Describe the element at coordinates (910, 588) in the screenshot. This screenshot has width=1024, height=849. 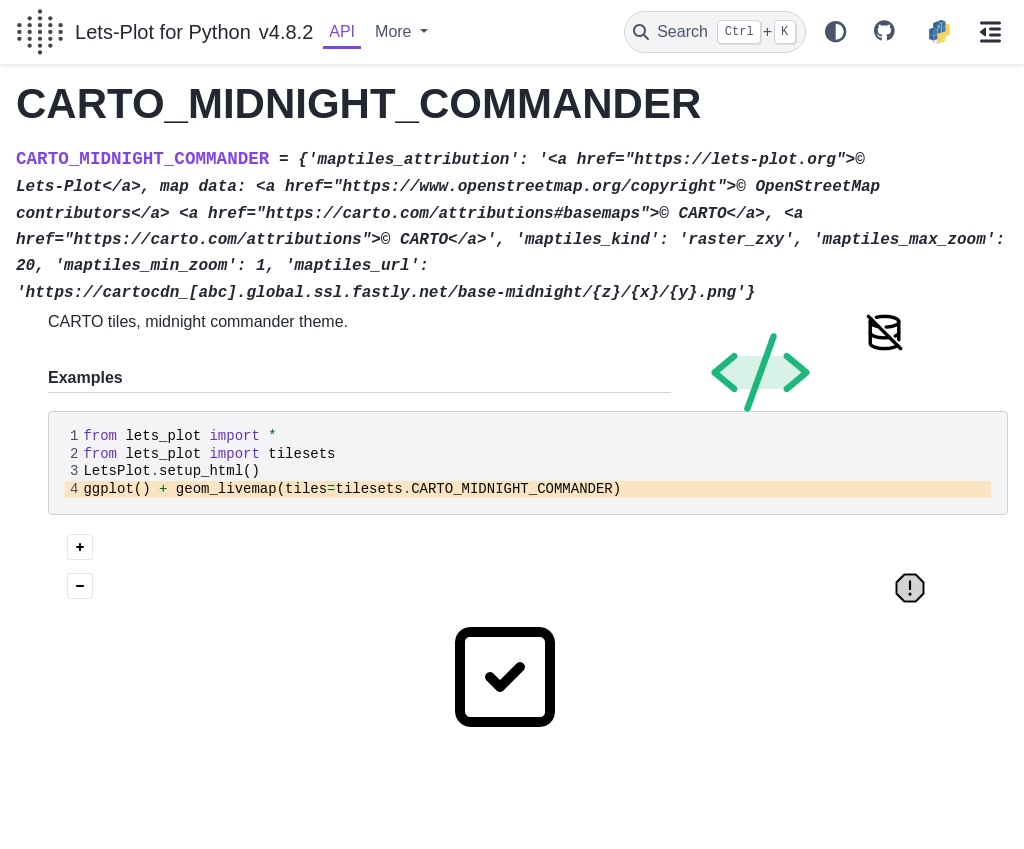
I see `indicates a warning or critical alert` at that location.